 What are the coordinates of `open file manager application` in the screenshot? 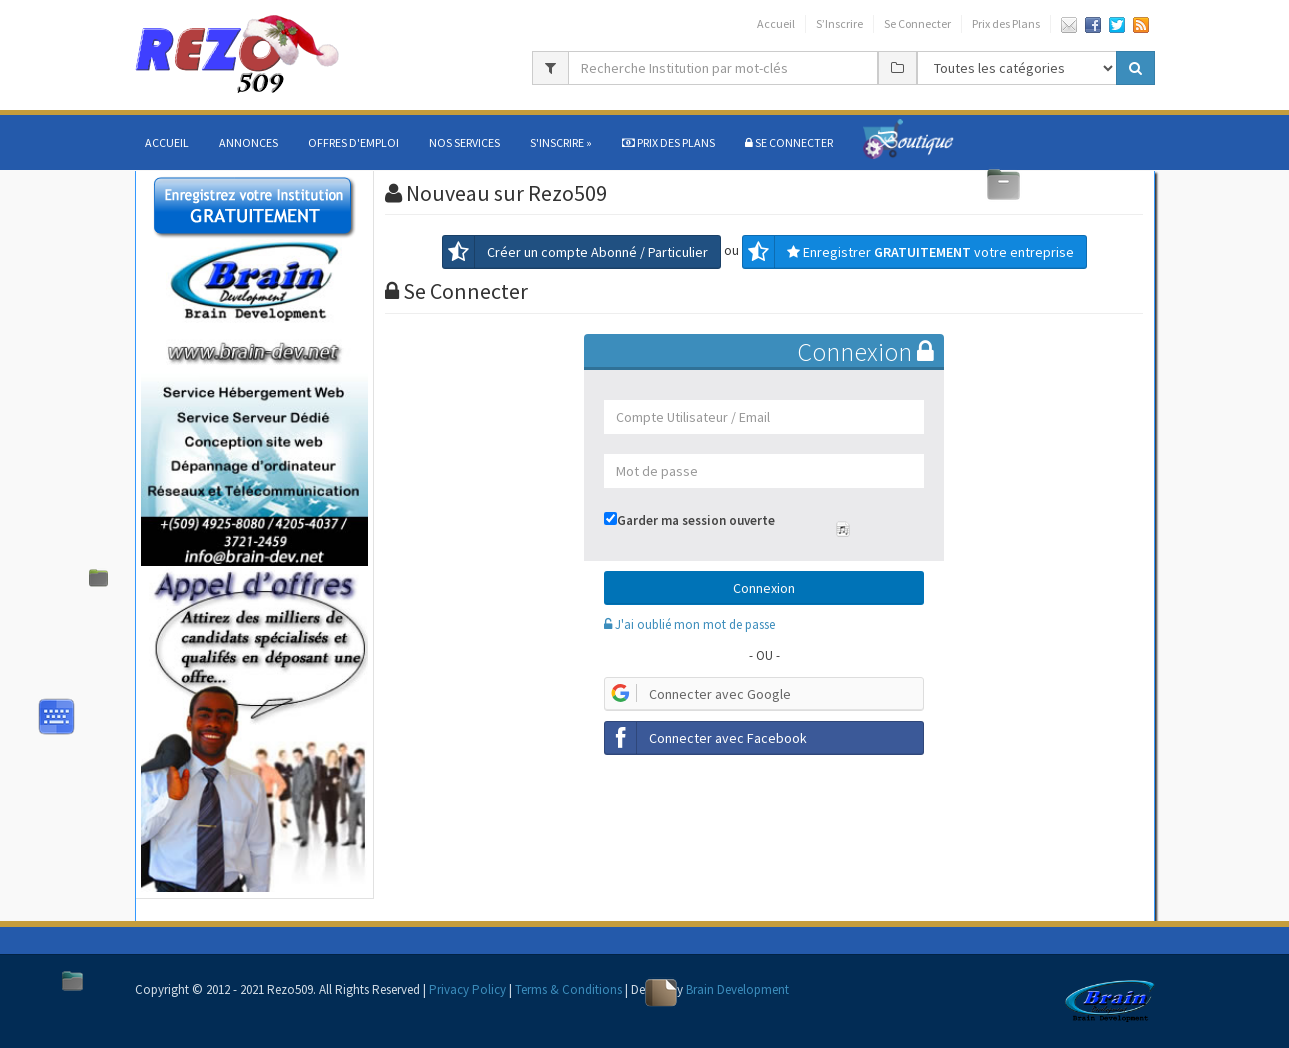 It's located at (1003, 184).